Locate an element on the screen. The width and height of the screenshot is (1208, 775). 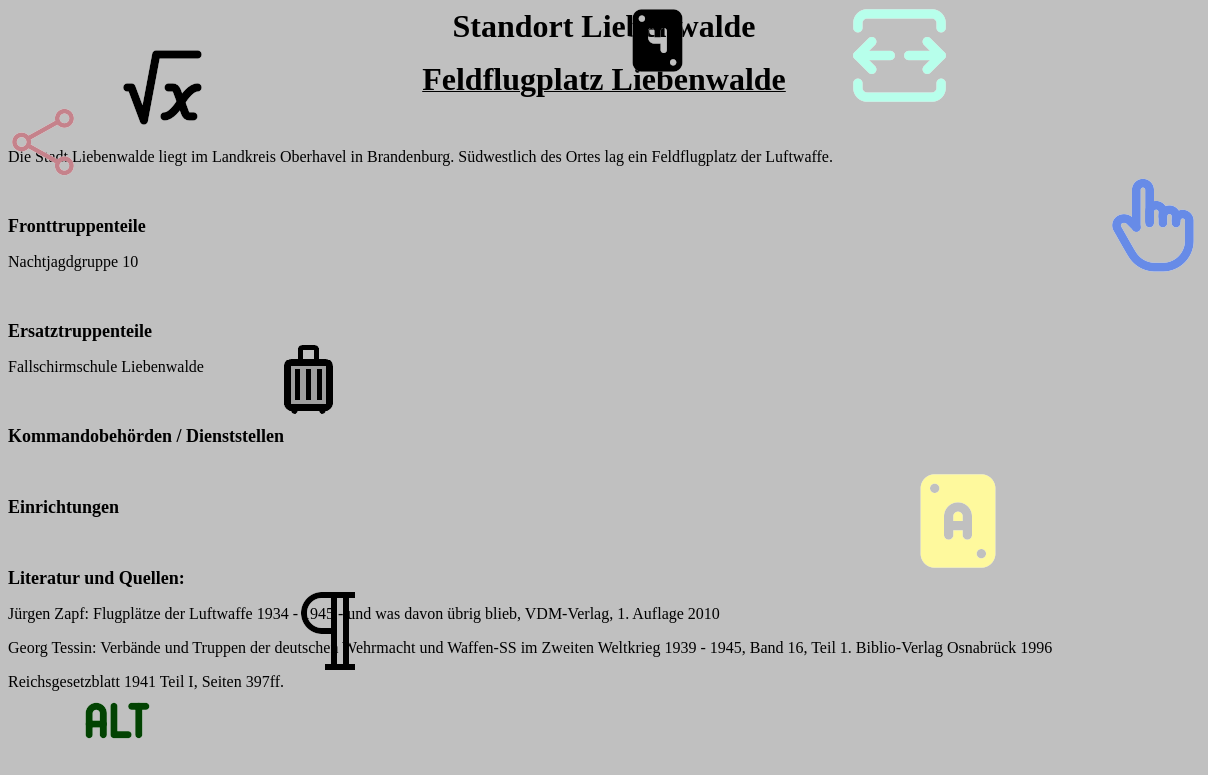
a four of clubs playing card is located at coordinates (657, 40).